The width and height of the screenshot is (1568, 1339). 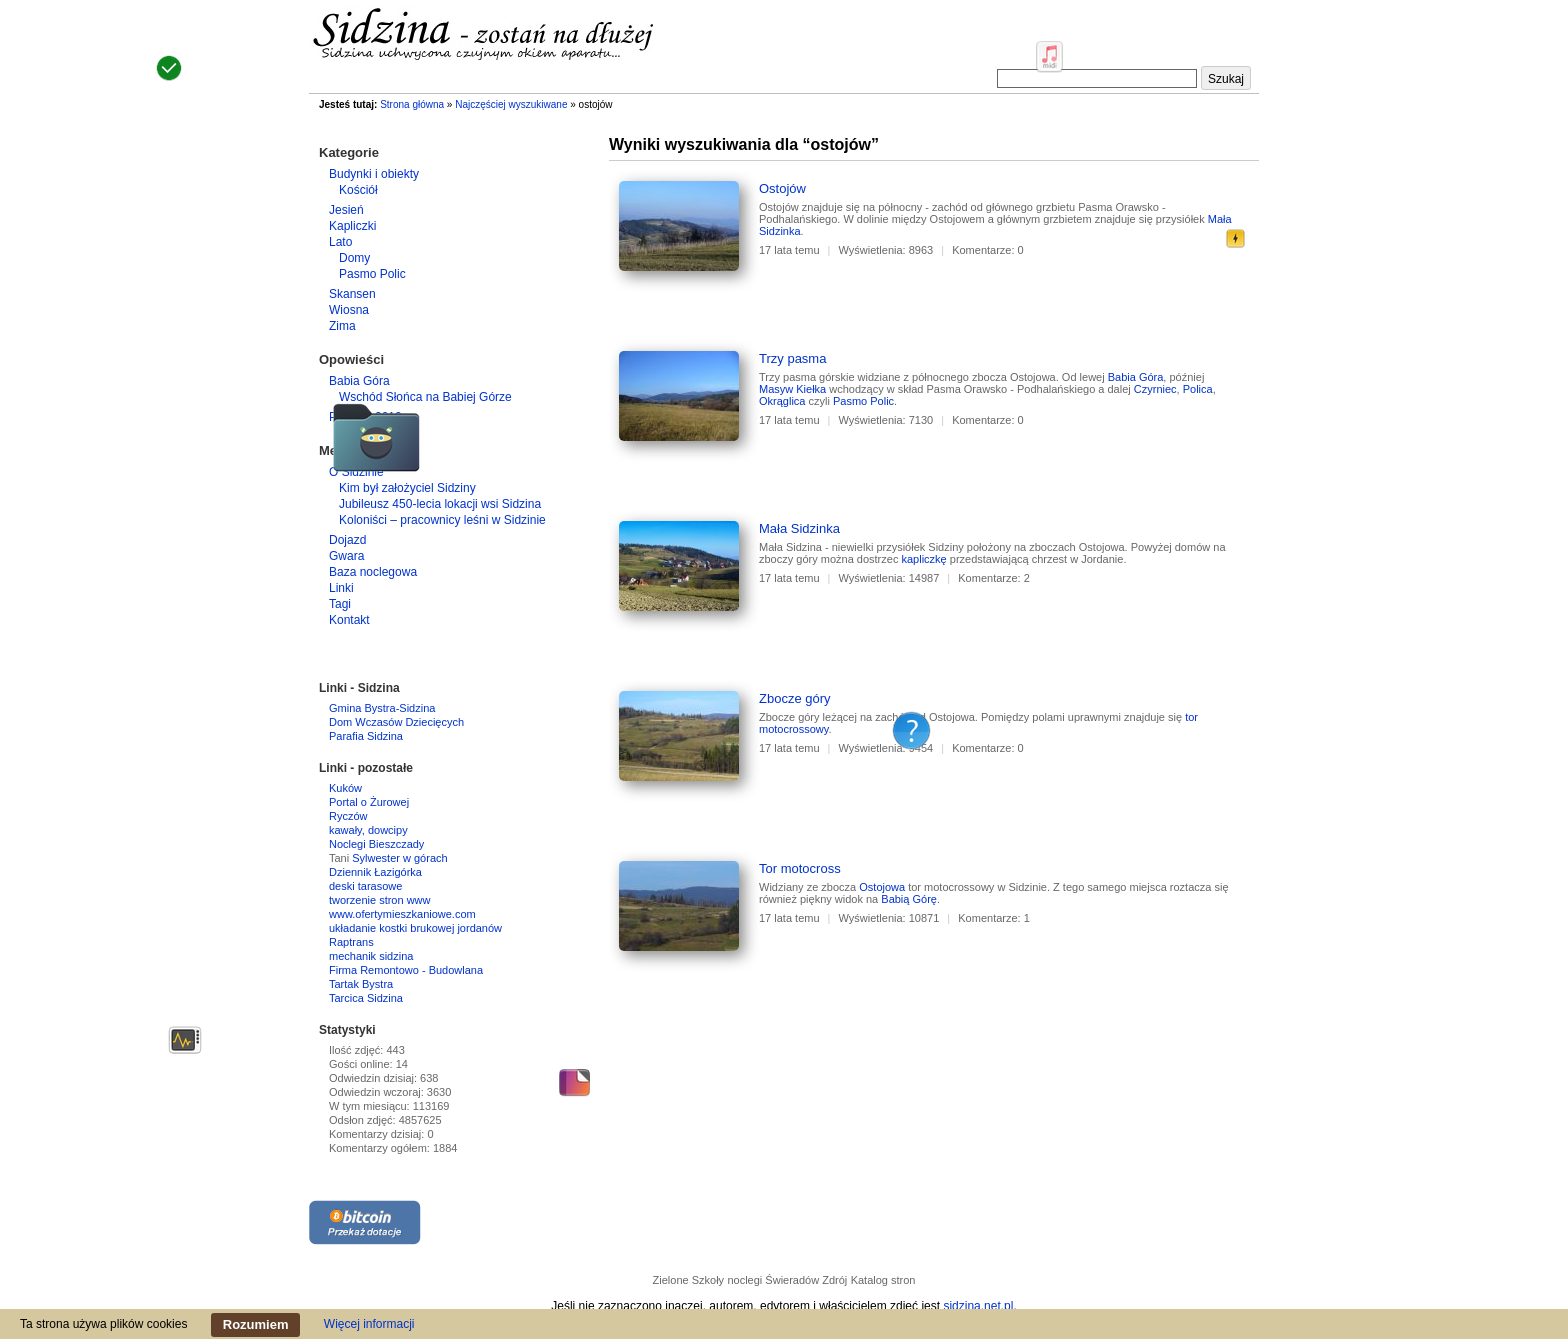 I want to click on a midi audio file, so click(x=1049, y=56).